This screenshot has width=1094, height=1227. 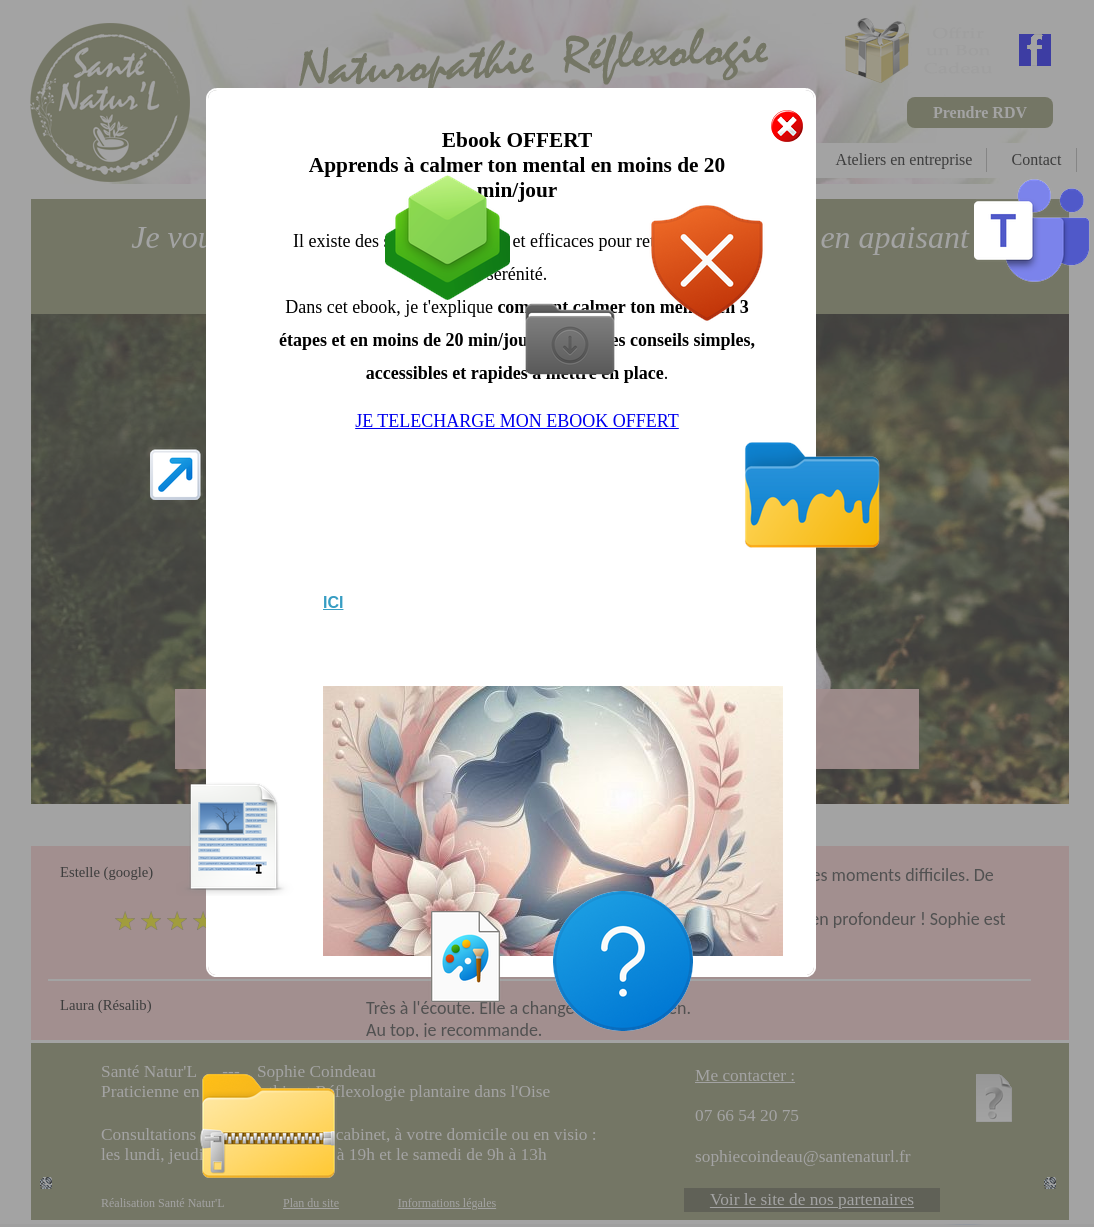 What do you see at coordinates (235, 836) in the screenshot?
I see `select all content in the current document` at bounding box center [235, 836].